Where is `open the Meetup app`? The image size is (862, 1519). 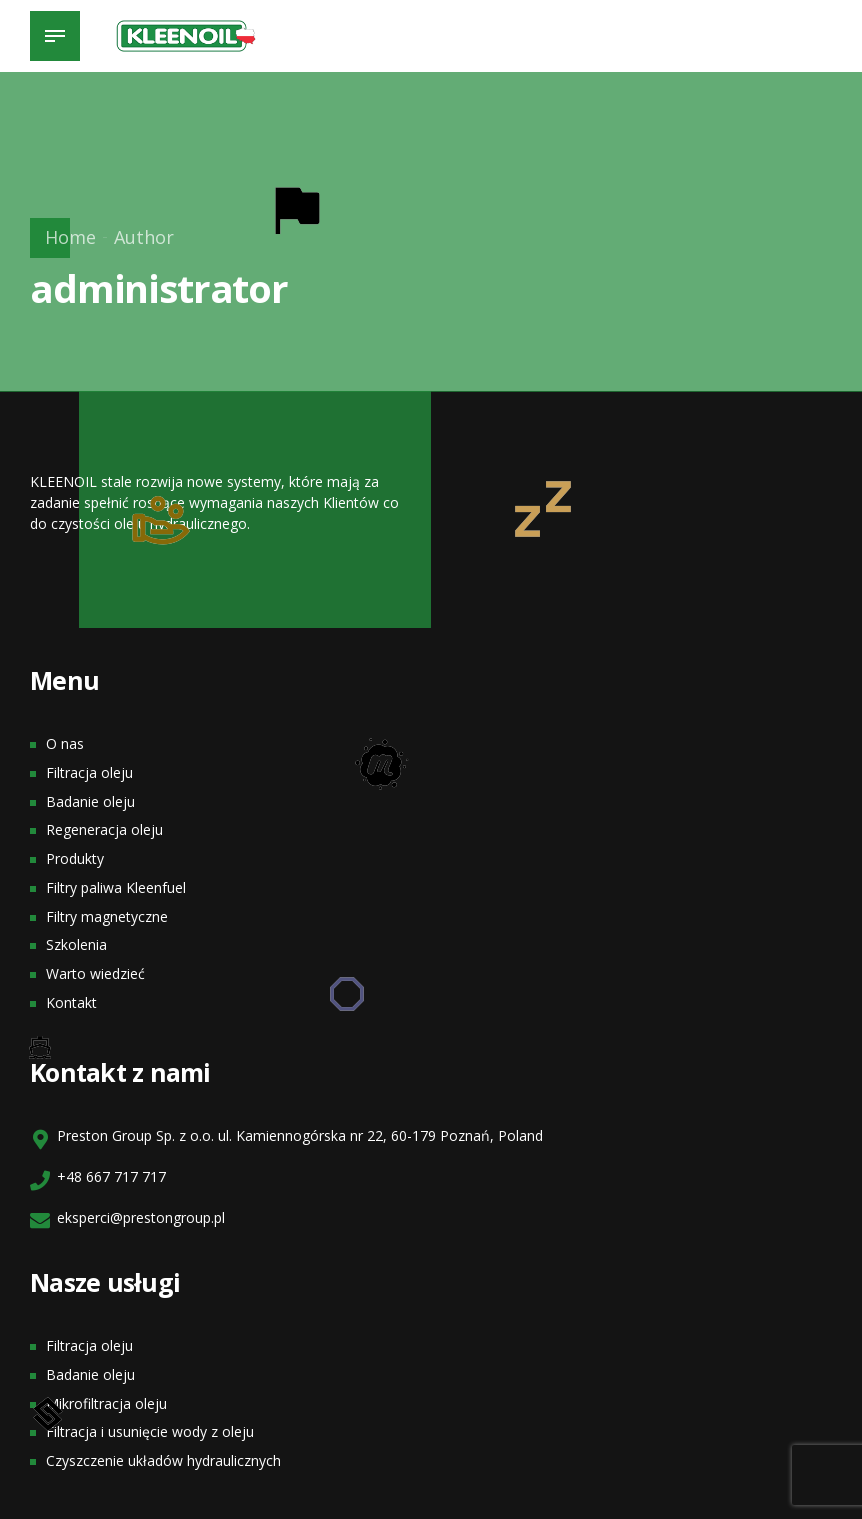 open the Meetup app is located at coordinates (381, 764).